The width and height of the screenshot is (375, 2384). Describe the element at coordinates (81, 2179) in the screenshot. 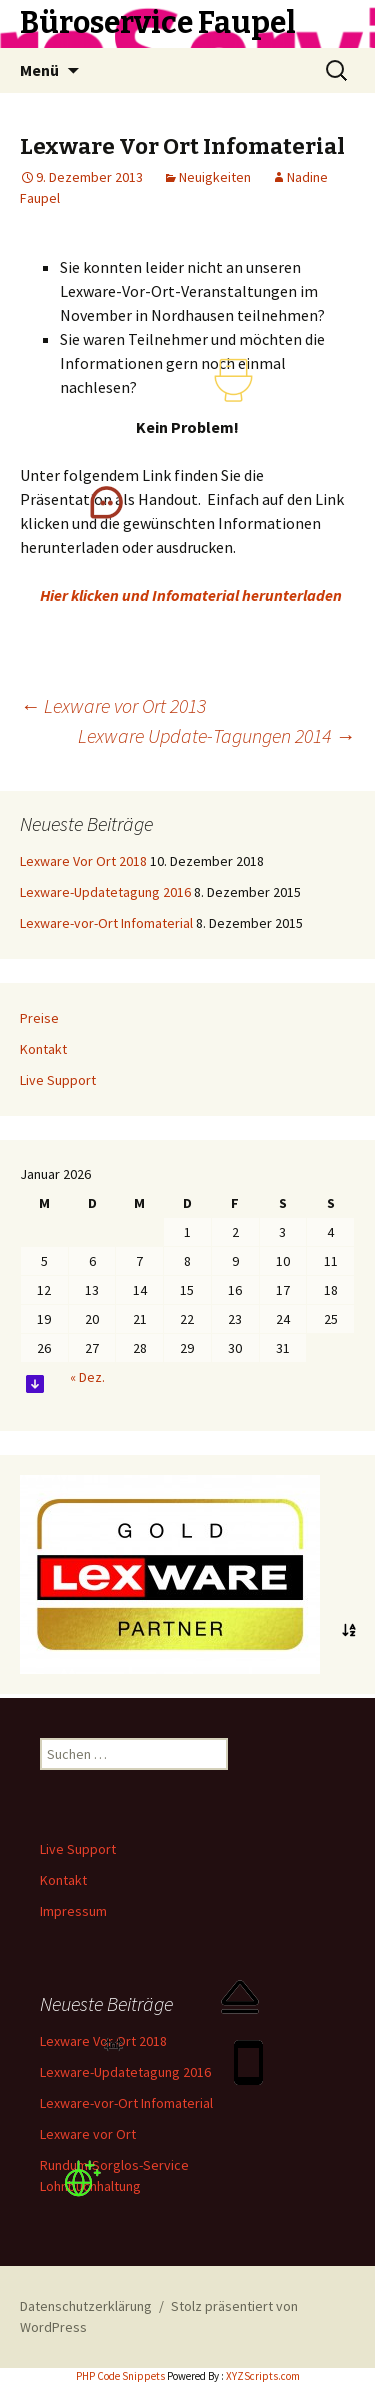

I see `access party or event mode` at that location.